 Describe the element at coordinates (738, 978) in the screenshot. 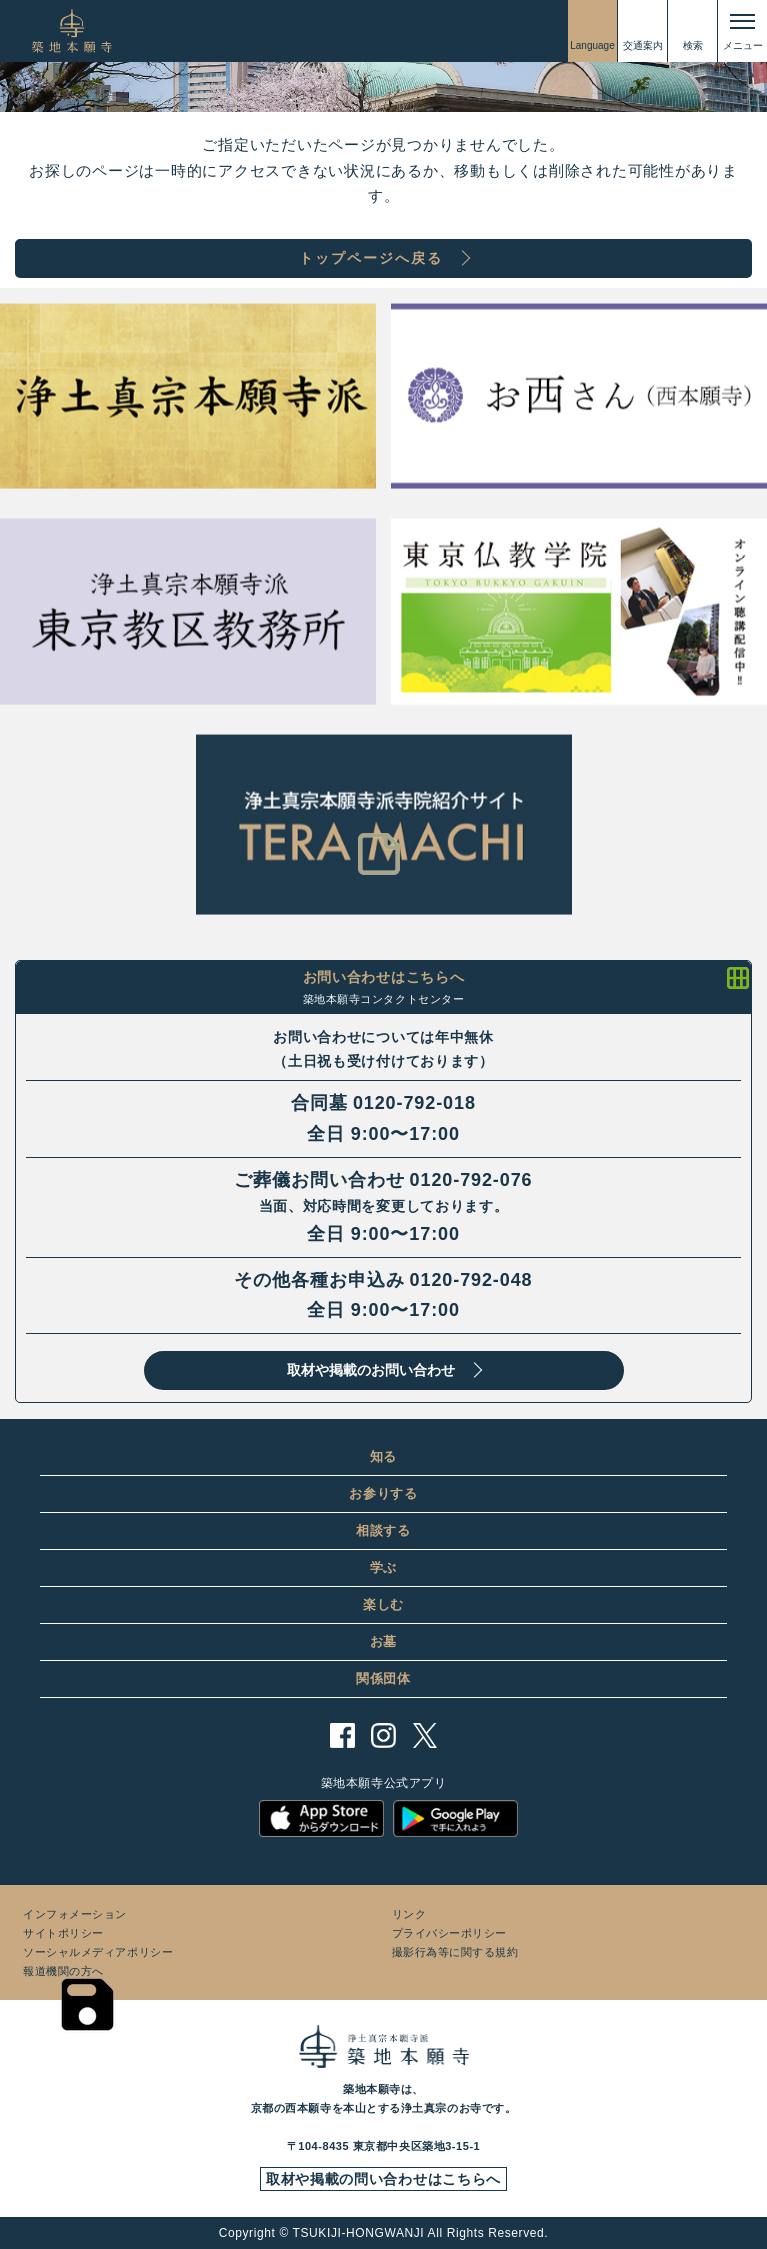

I see `switch to grid view layout` at that location.